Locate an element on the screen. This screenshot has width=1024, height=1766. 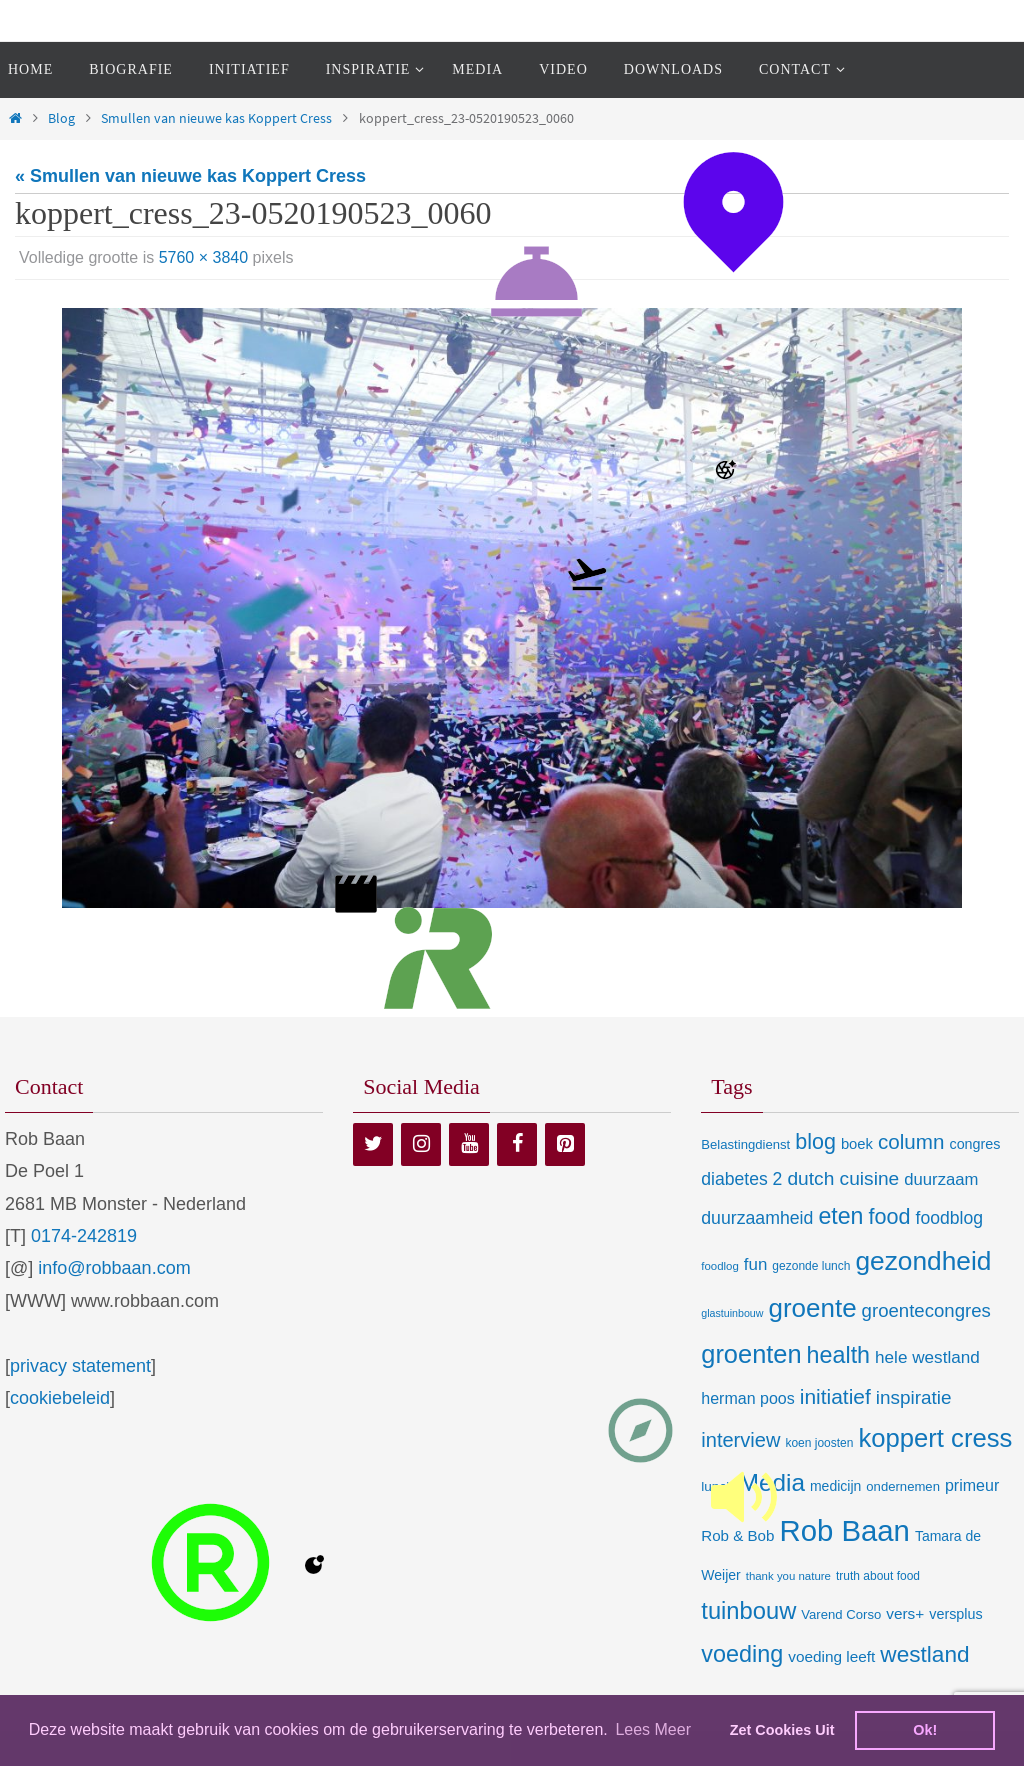
view location on map is located at coordinates (733, 207).